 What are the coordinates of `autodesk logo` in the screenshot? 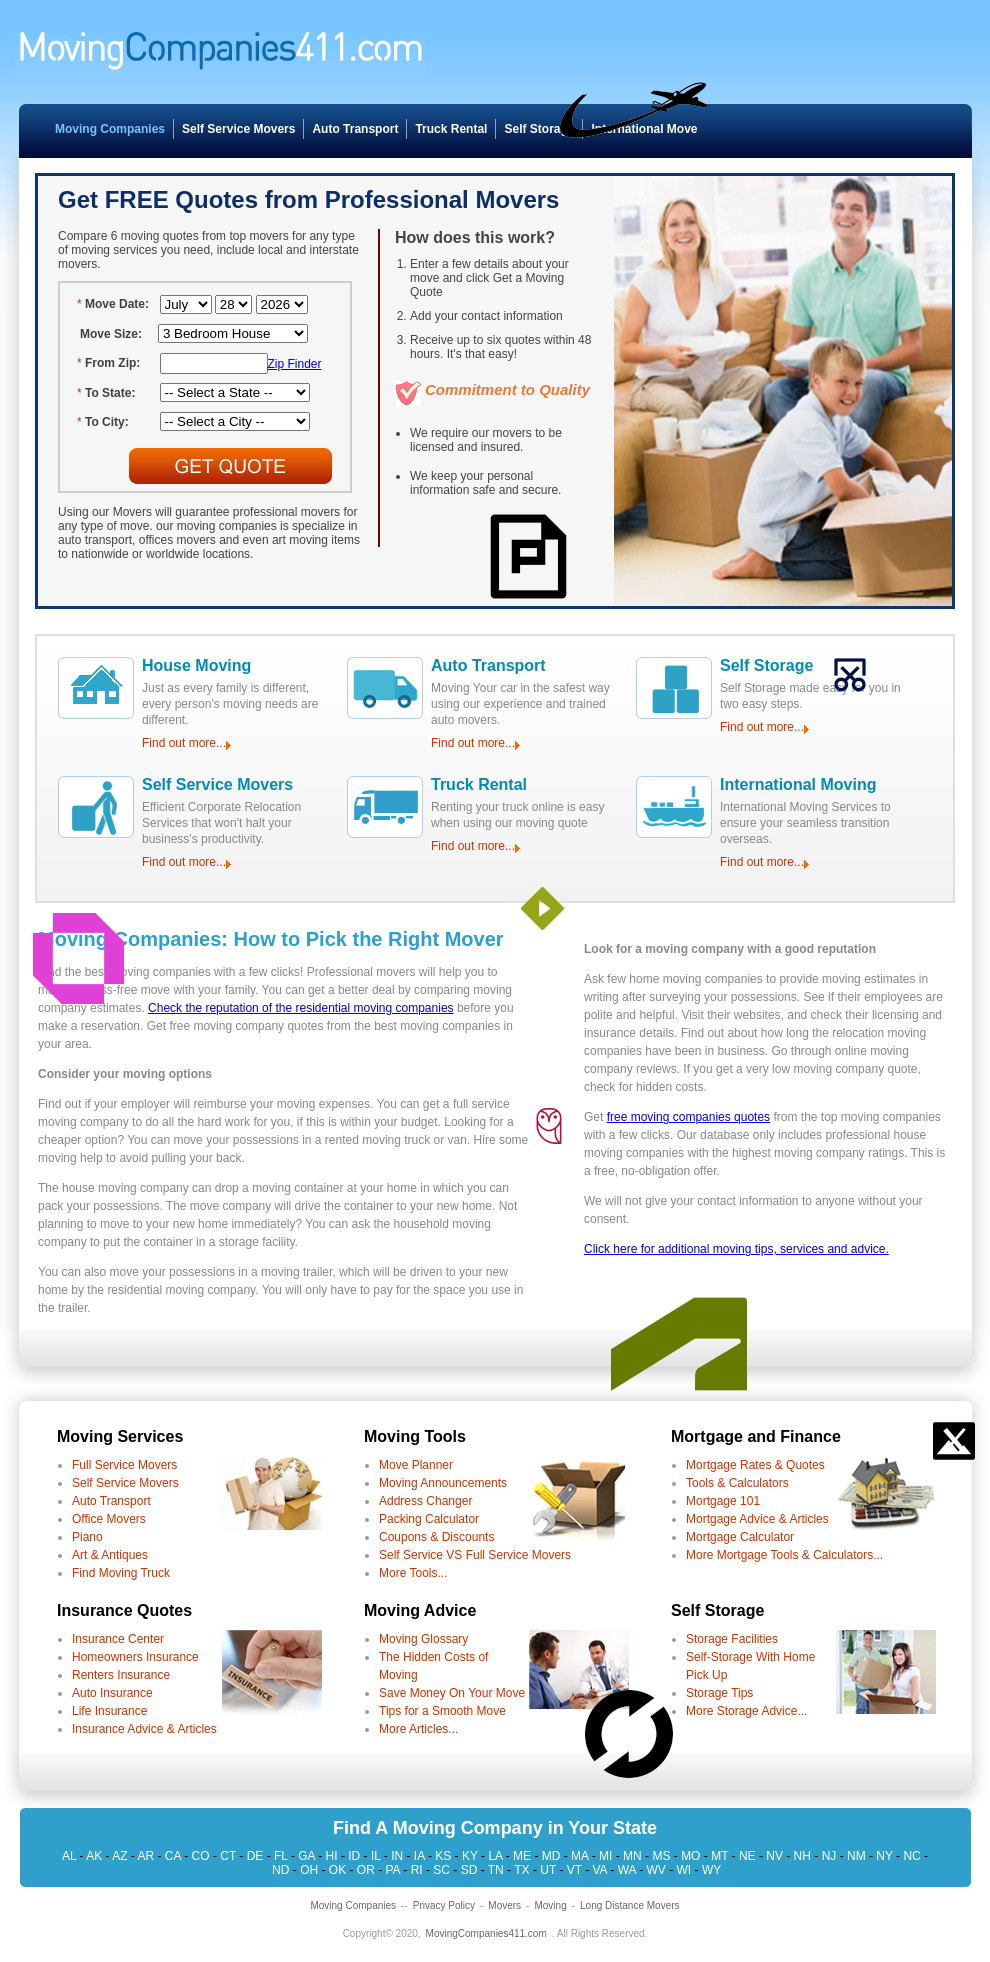 It's located at (679, 1344).